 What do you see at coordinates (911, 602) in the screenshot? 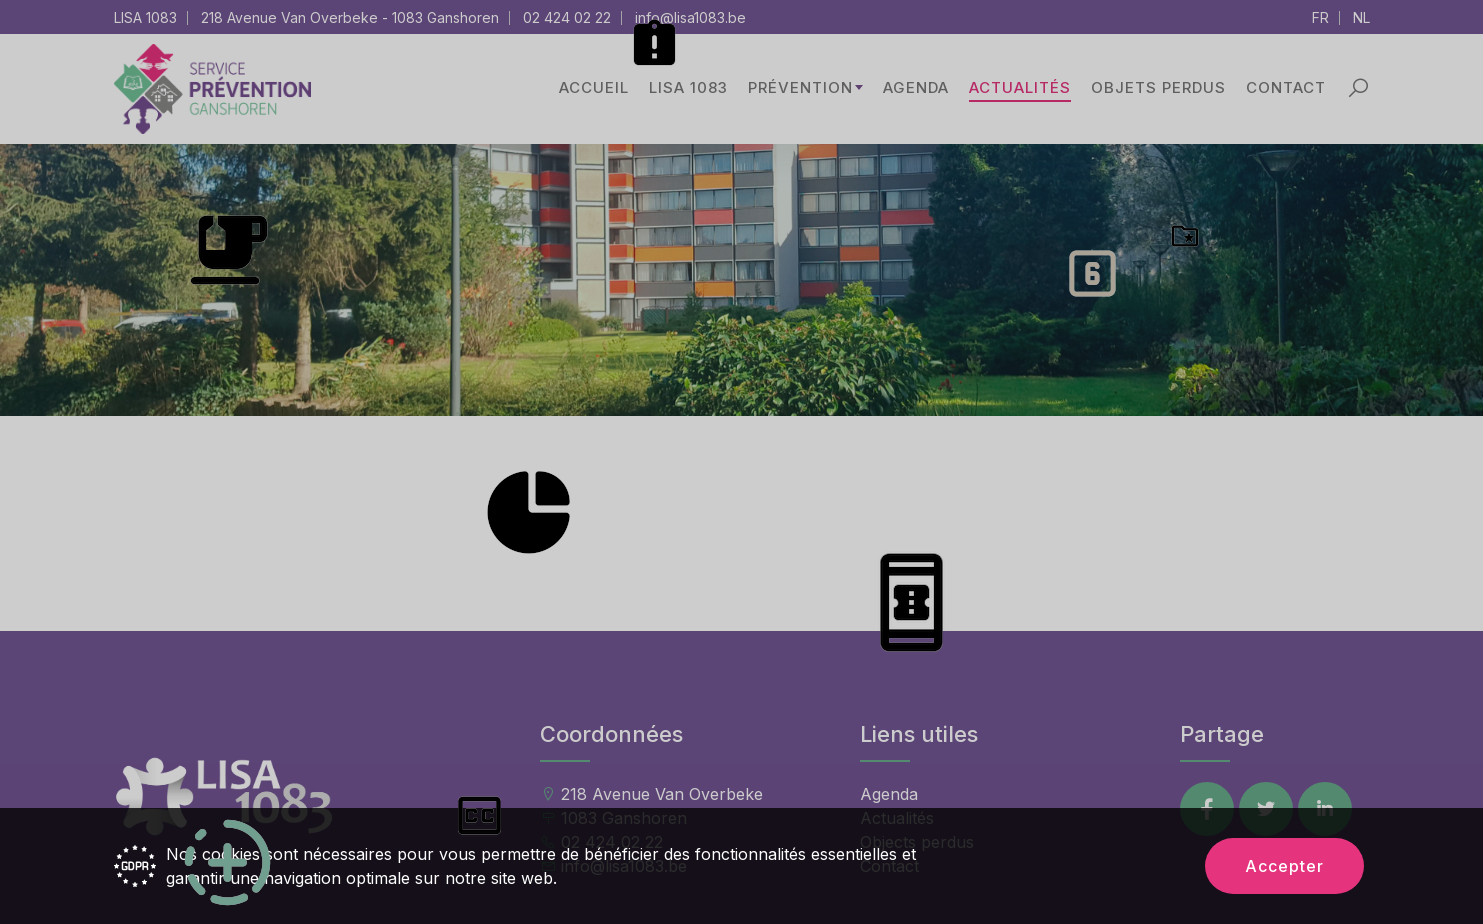
I see `book an appointment or reservation online` at bounding box center [911, 602].